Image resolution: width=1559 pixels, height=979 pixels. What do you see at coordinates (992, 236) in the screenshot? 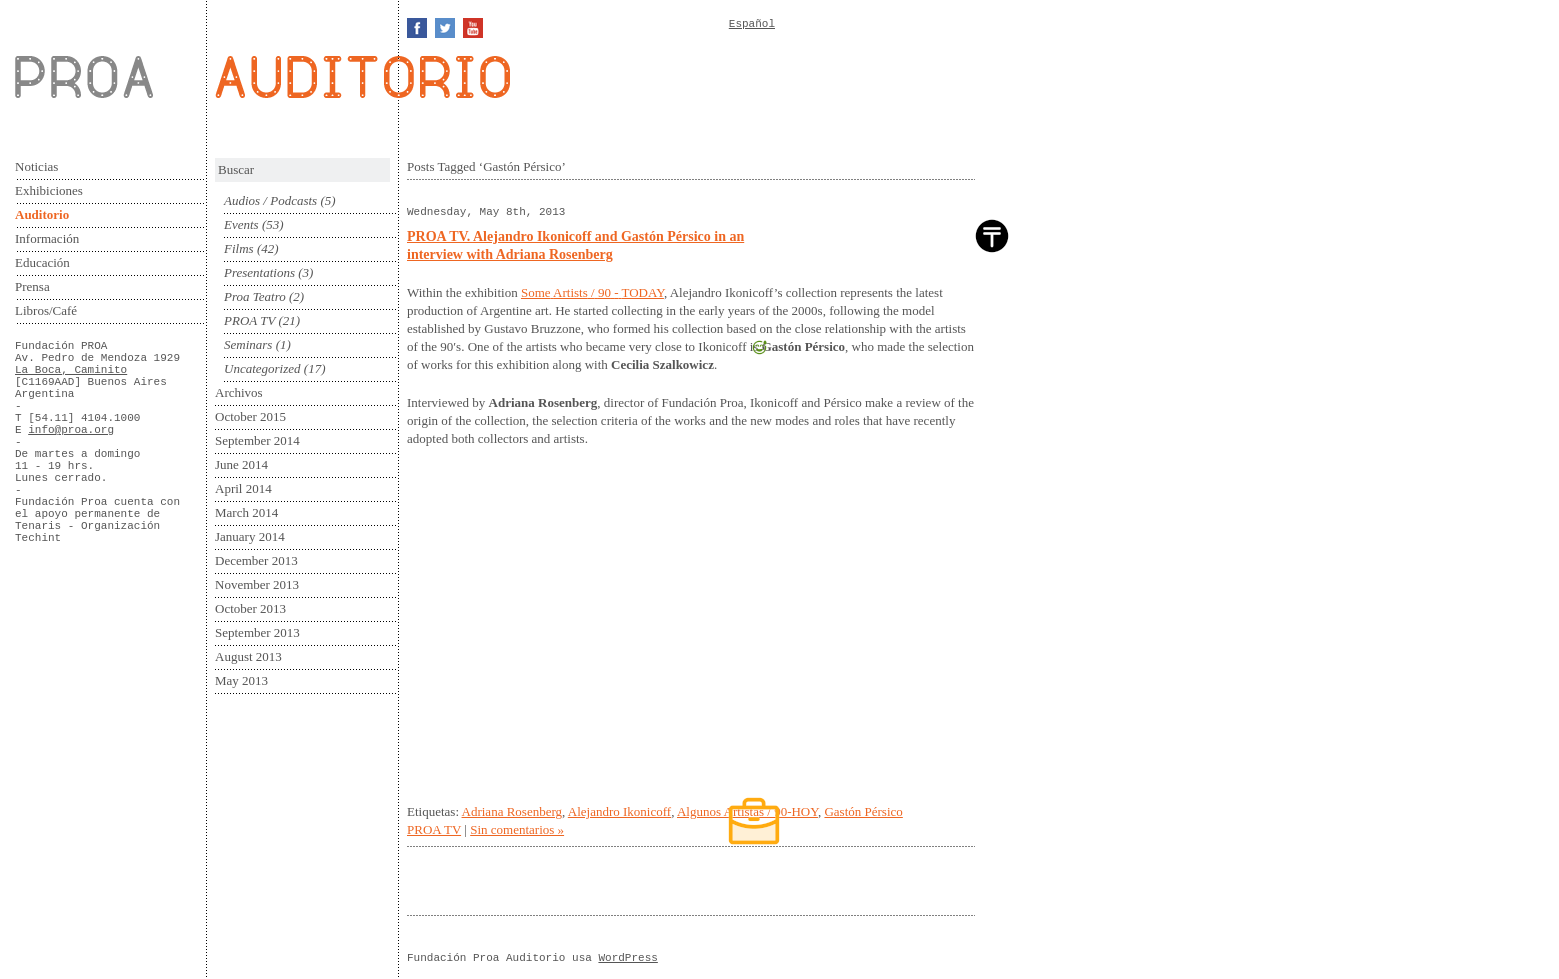
I see `indicates kazakhstani tenge currency` at bounding box center [992, 236].